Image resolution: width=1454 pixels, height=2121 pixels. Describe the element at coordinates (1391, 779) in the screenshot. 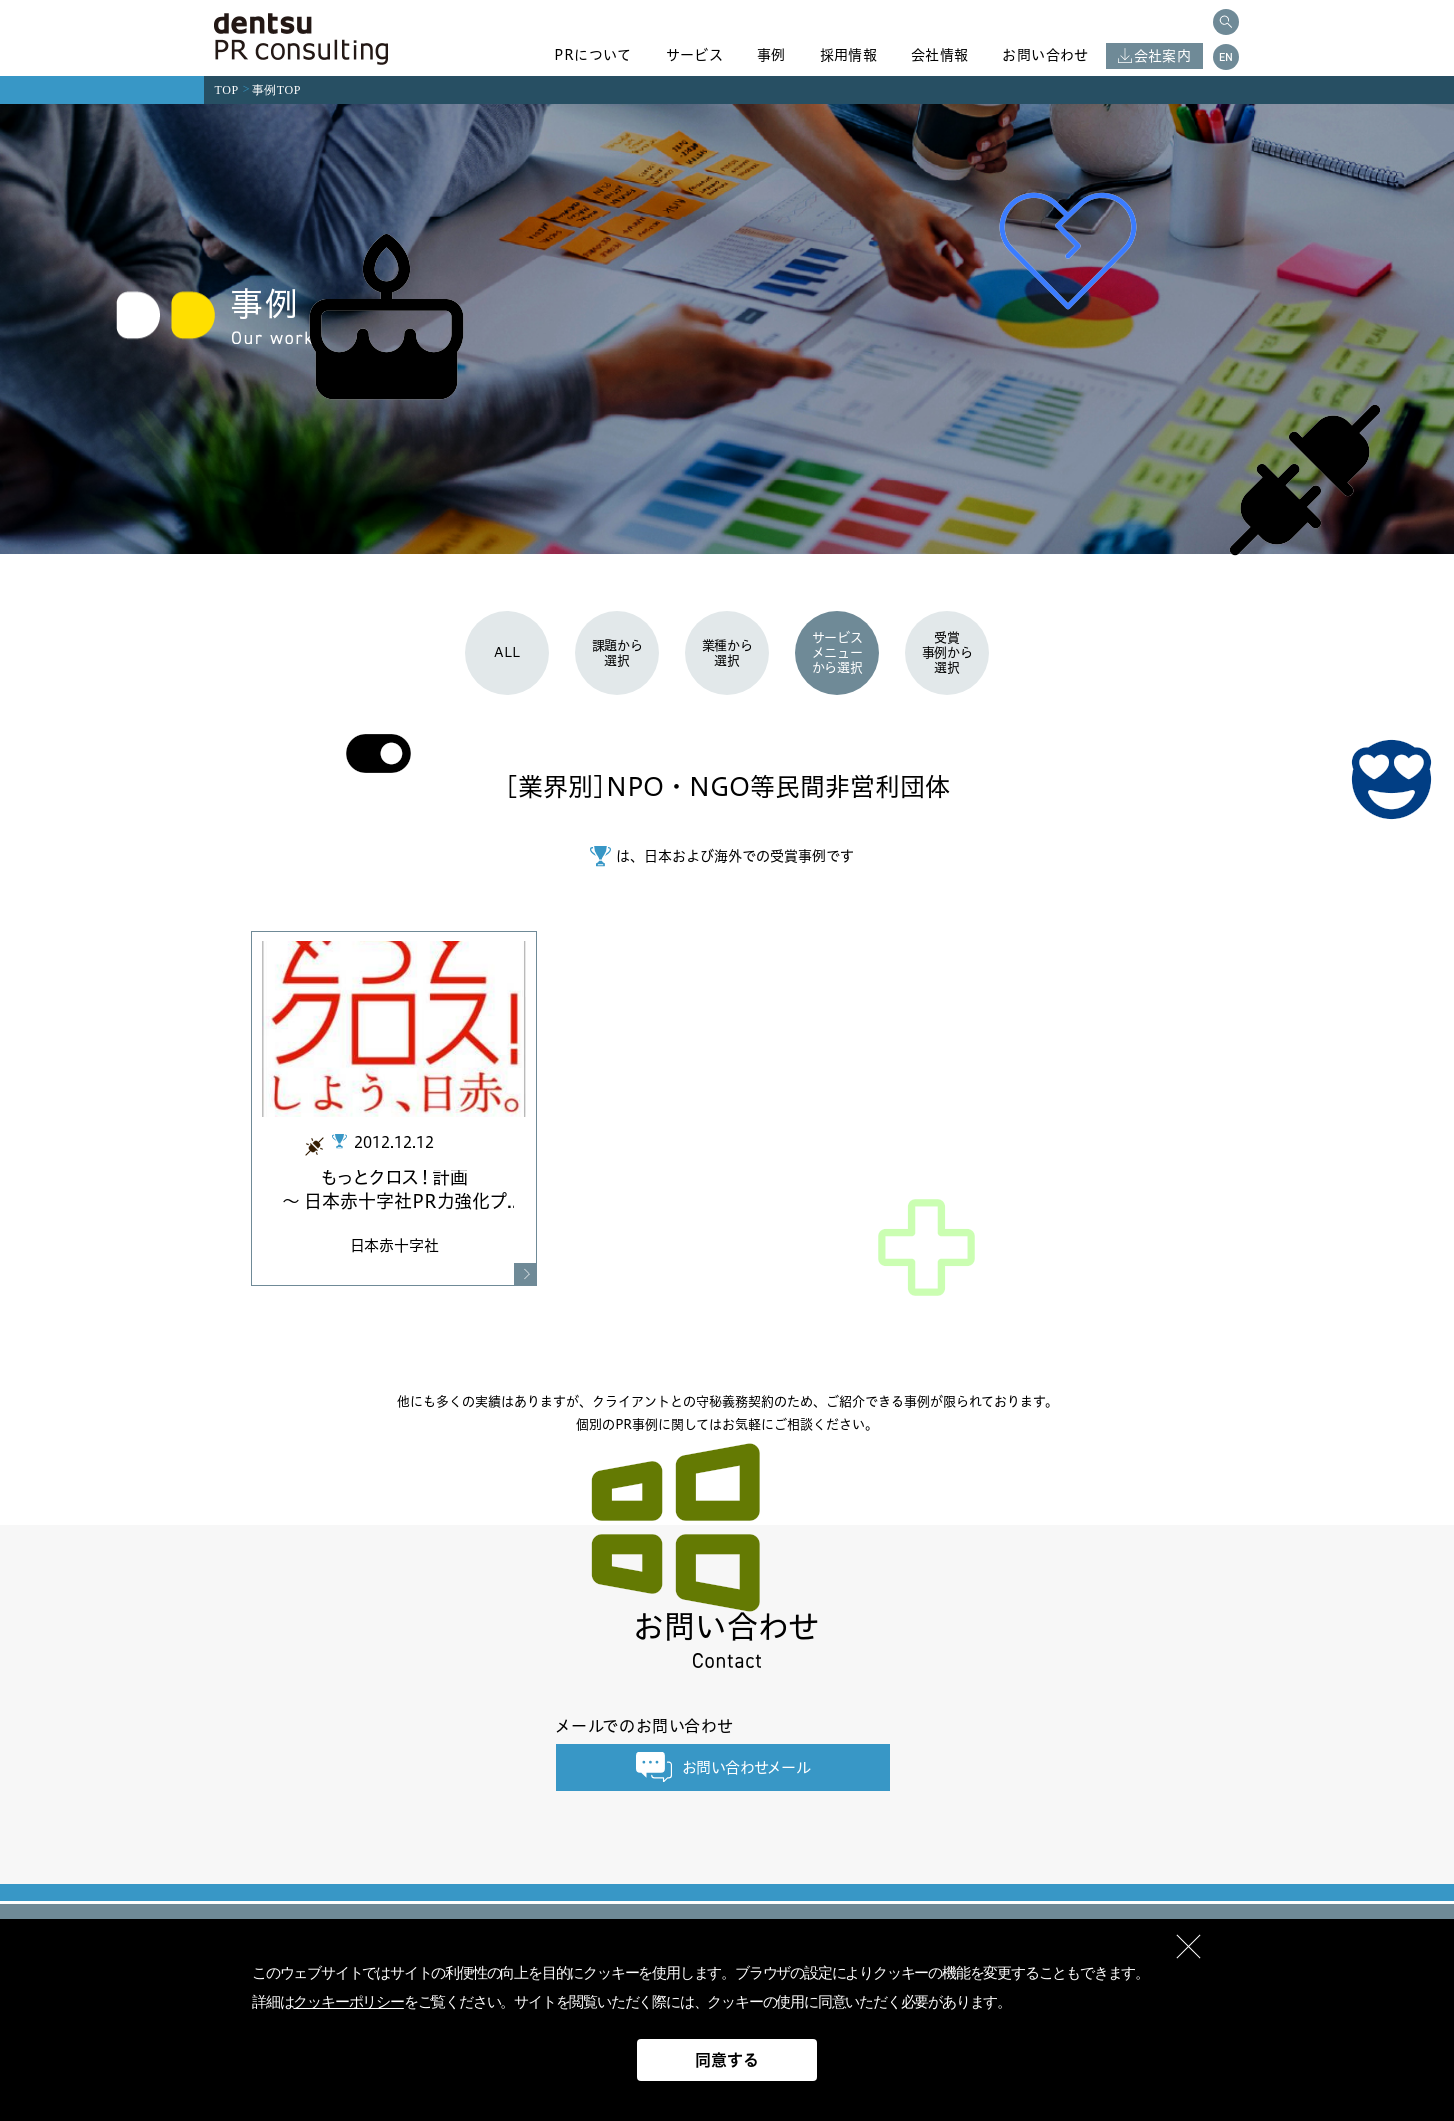

I see `react with love or adoration` at that location.